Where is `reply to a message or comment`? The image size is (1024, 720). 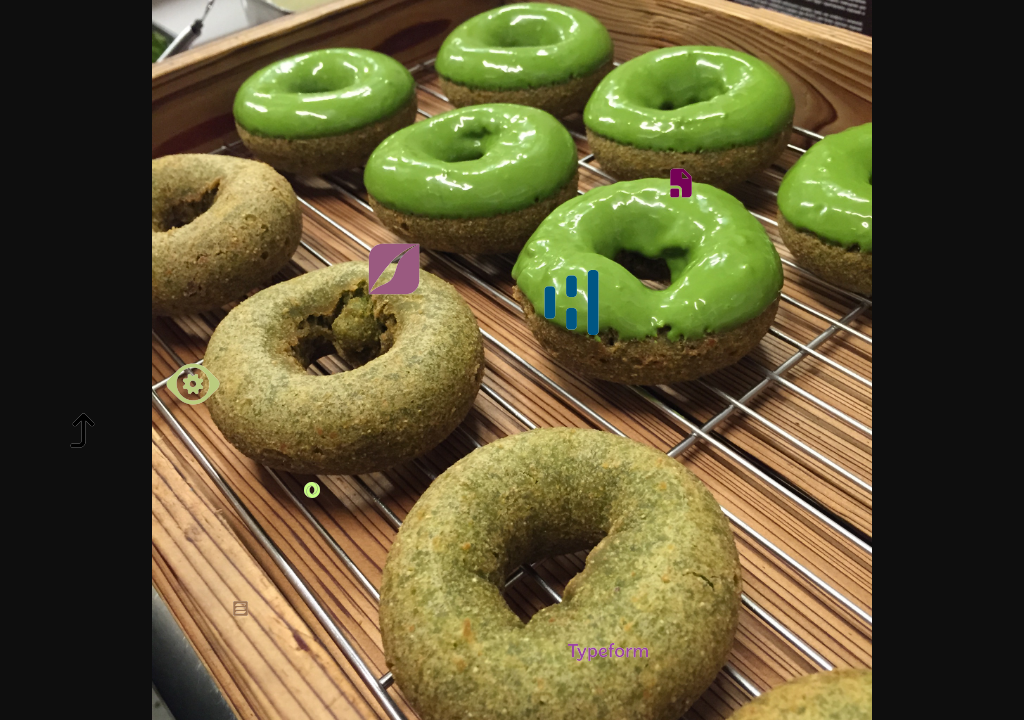
reply to a message or comment is located at coordinates (83, 430).